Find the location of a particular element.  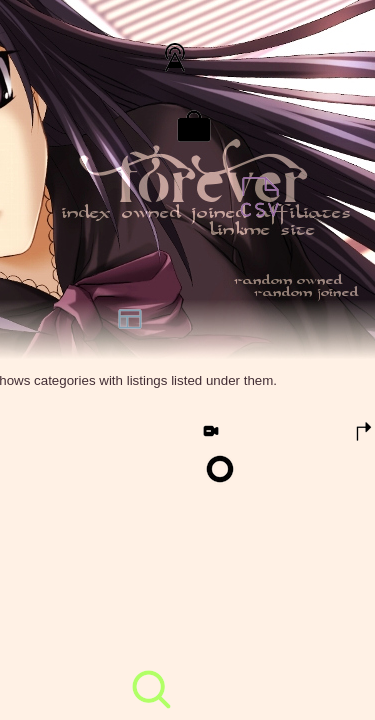

view your shopping bag is located at coordinates (194, 128).